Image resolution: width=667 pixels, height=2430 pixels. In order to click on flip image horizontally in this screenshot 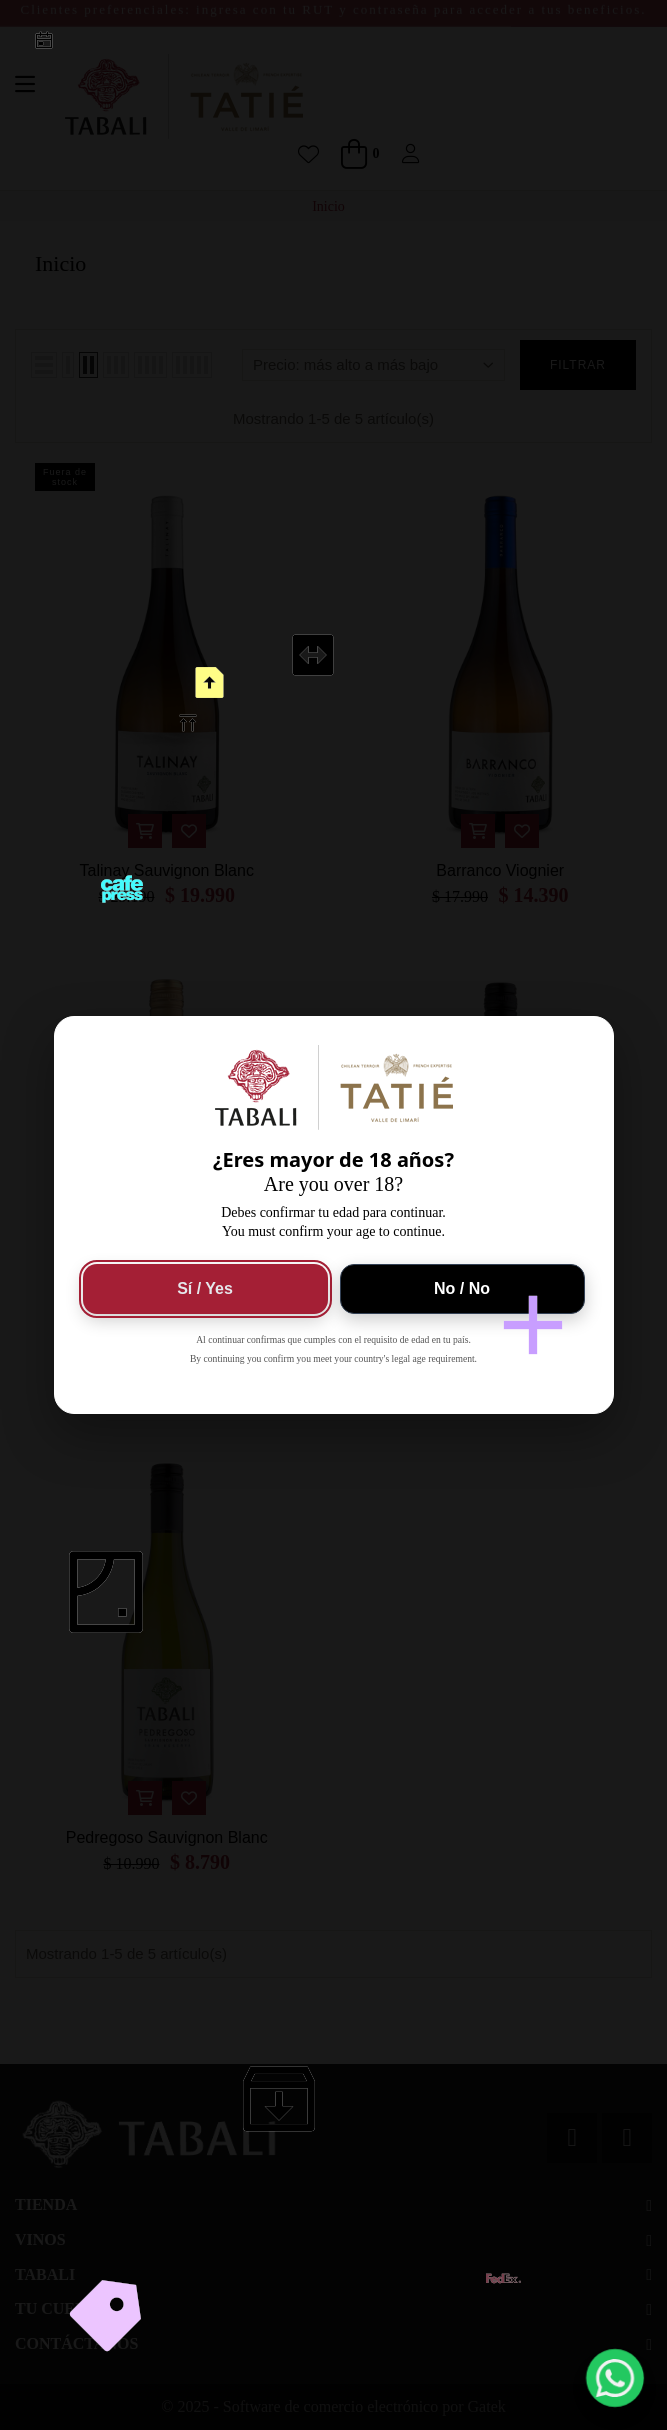, I will do `click(313, 655)`.